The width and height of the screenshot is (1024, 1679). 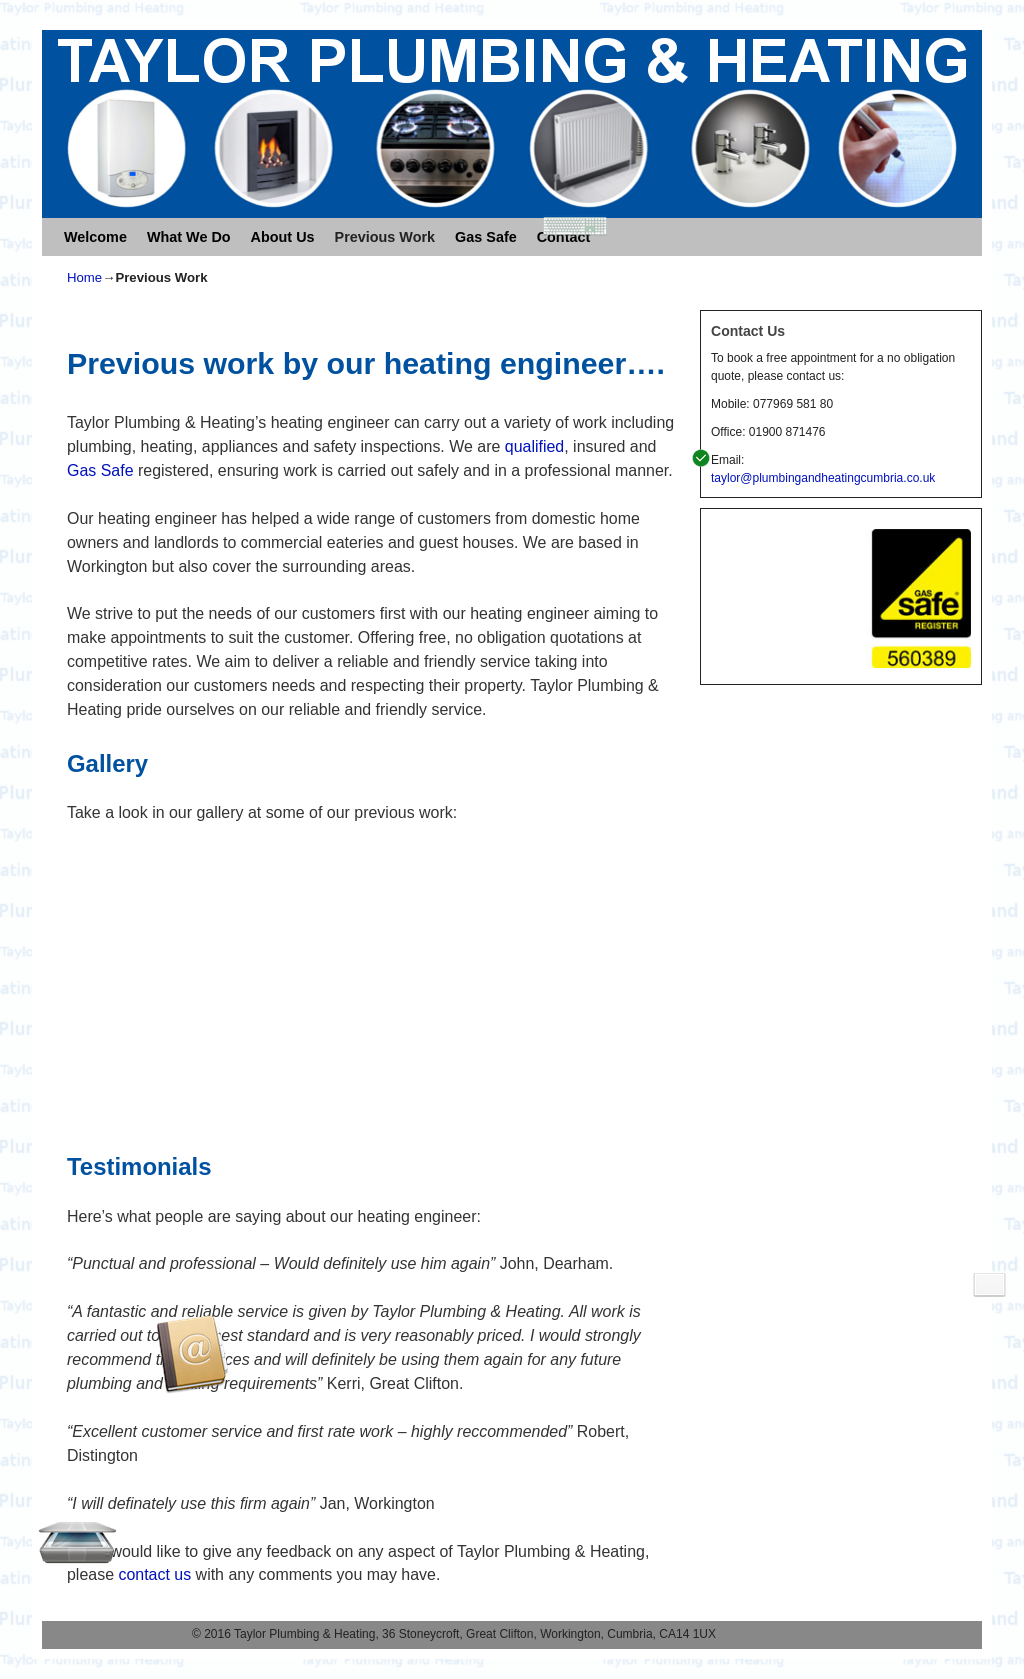 What do you see at coordinates (701, 458) in the screenshot?
I see `indicates file has been successfully synced` at bounding box center [701, 458].